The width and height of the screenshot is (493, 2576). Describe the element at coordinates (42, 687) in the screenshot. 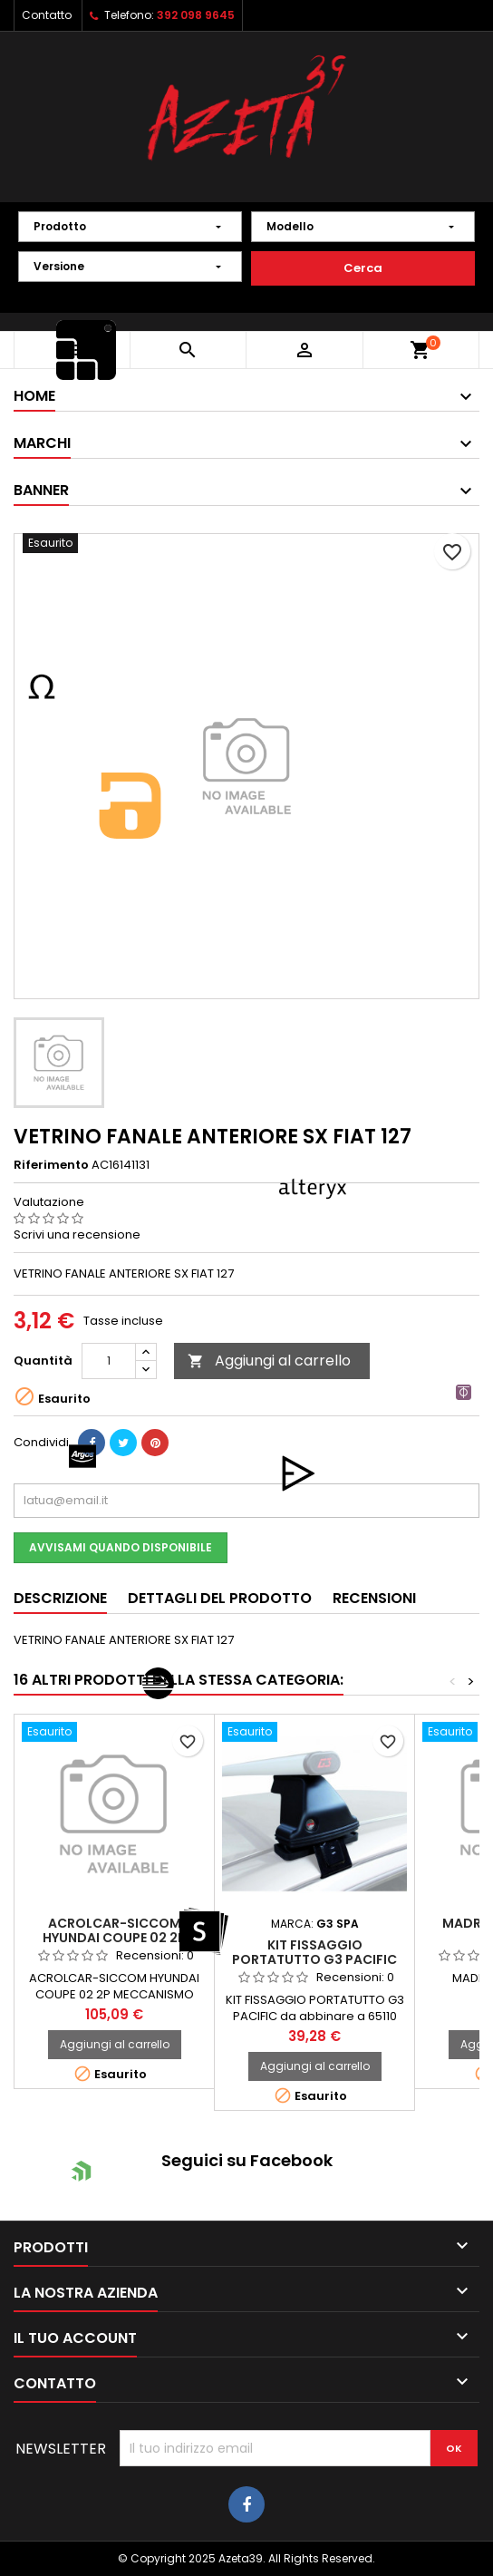

I see `insert omega symbol in text editor` at that location.